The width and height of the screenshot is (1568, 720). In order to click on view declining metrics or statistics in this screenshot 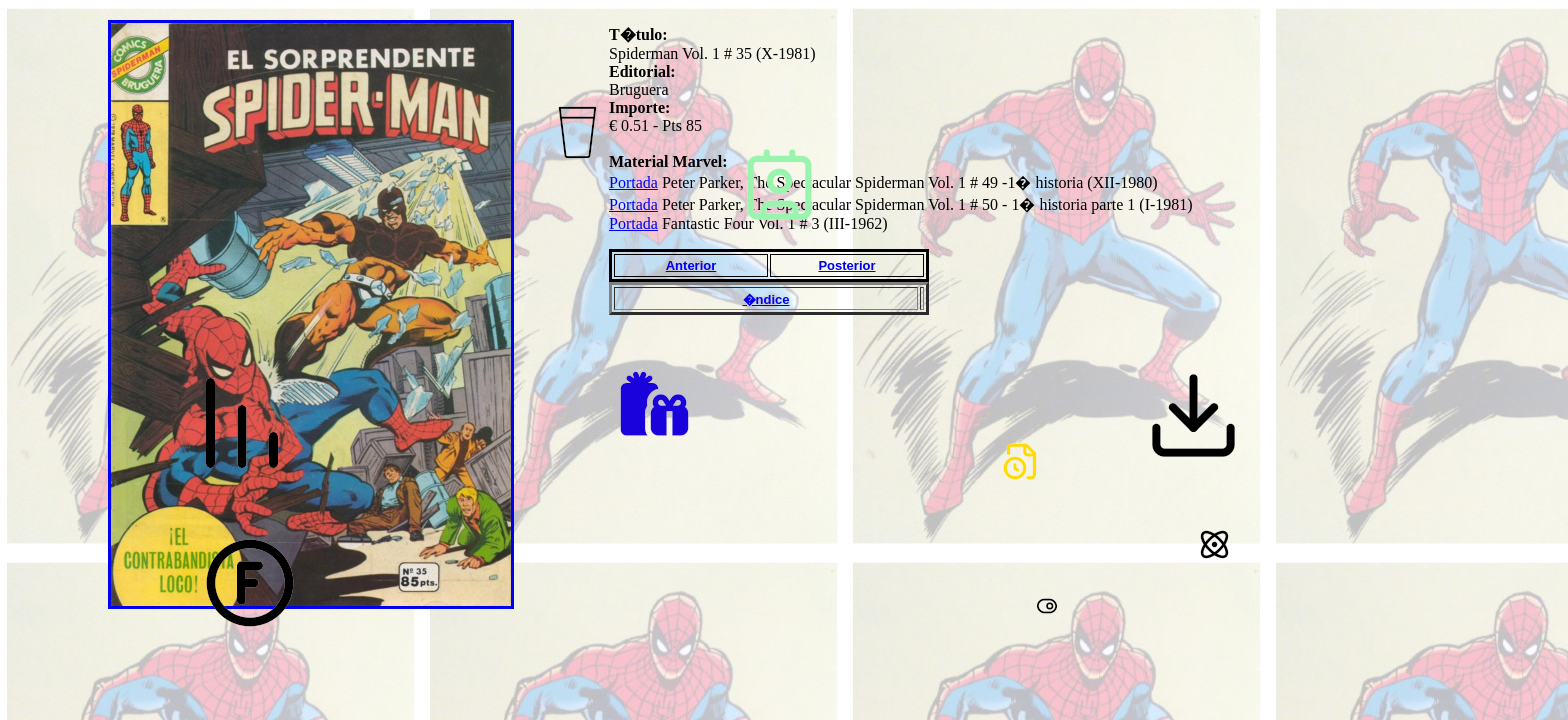, I will do `click(242, 423)`.